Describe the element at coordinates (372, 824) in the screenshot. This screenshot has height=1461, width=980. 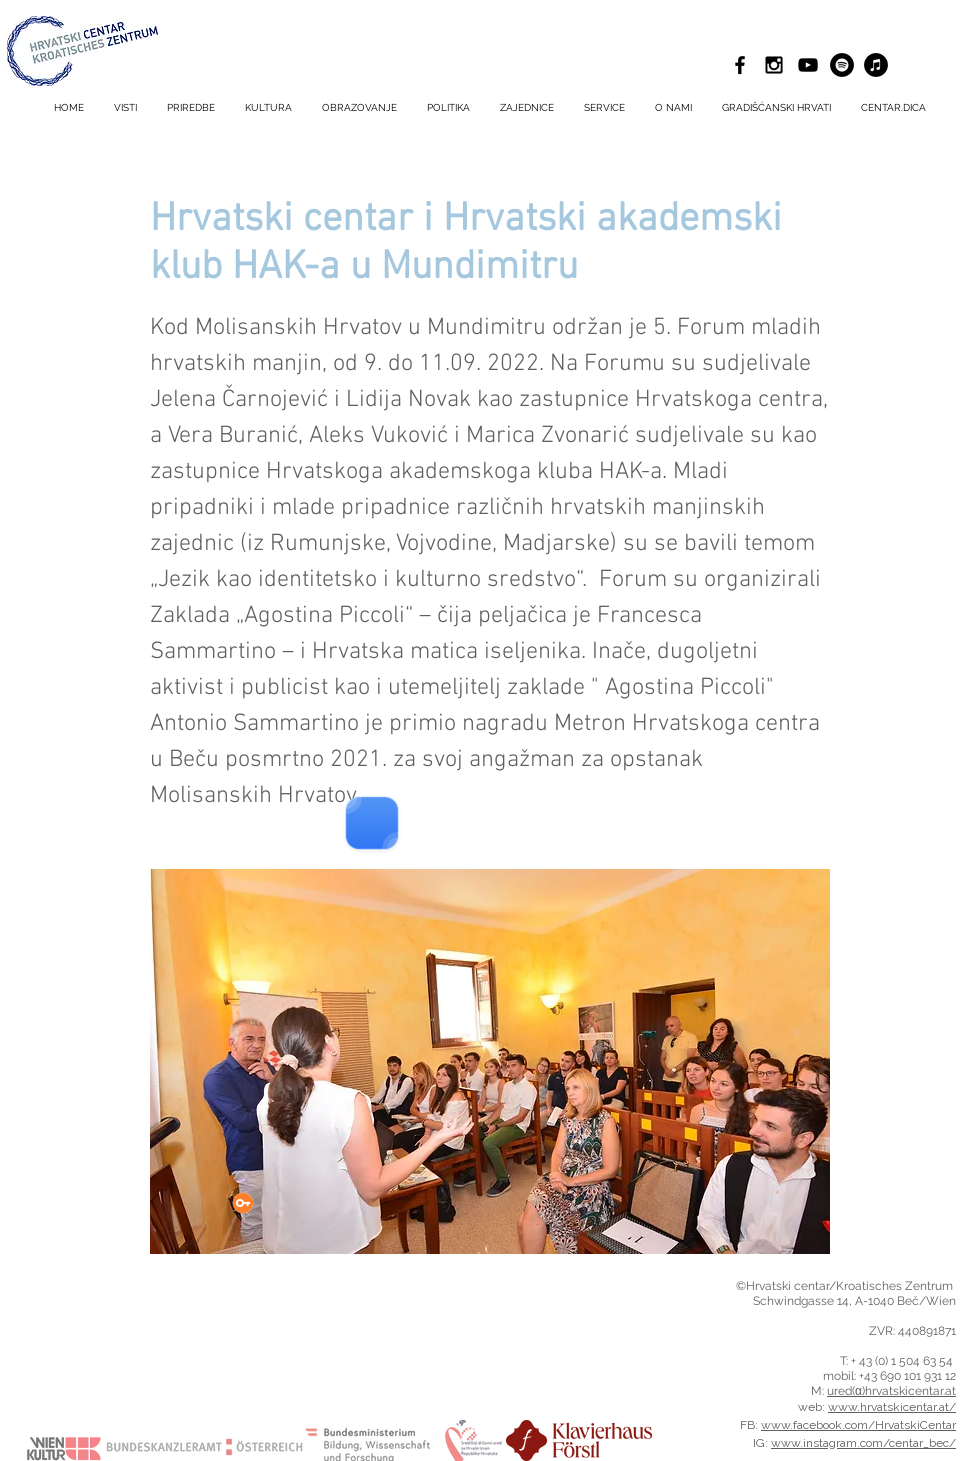
I see `configure hot corners behavior` at that location.